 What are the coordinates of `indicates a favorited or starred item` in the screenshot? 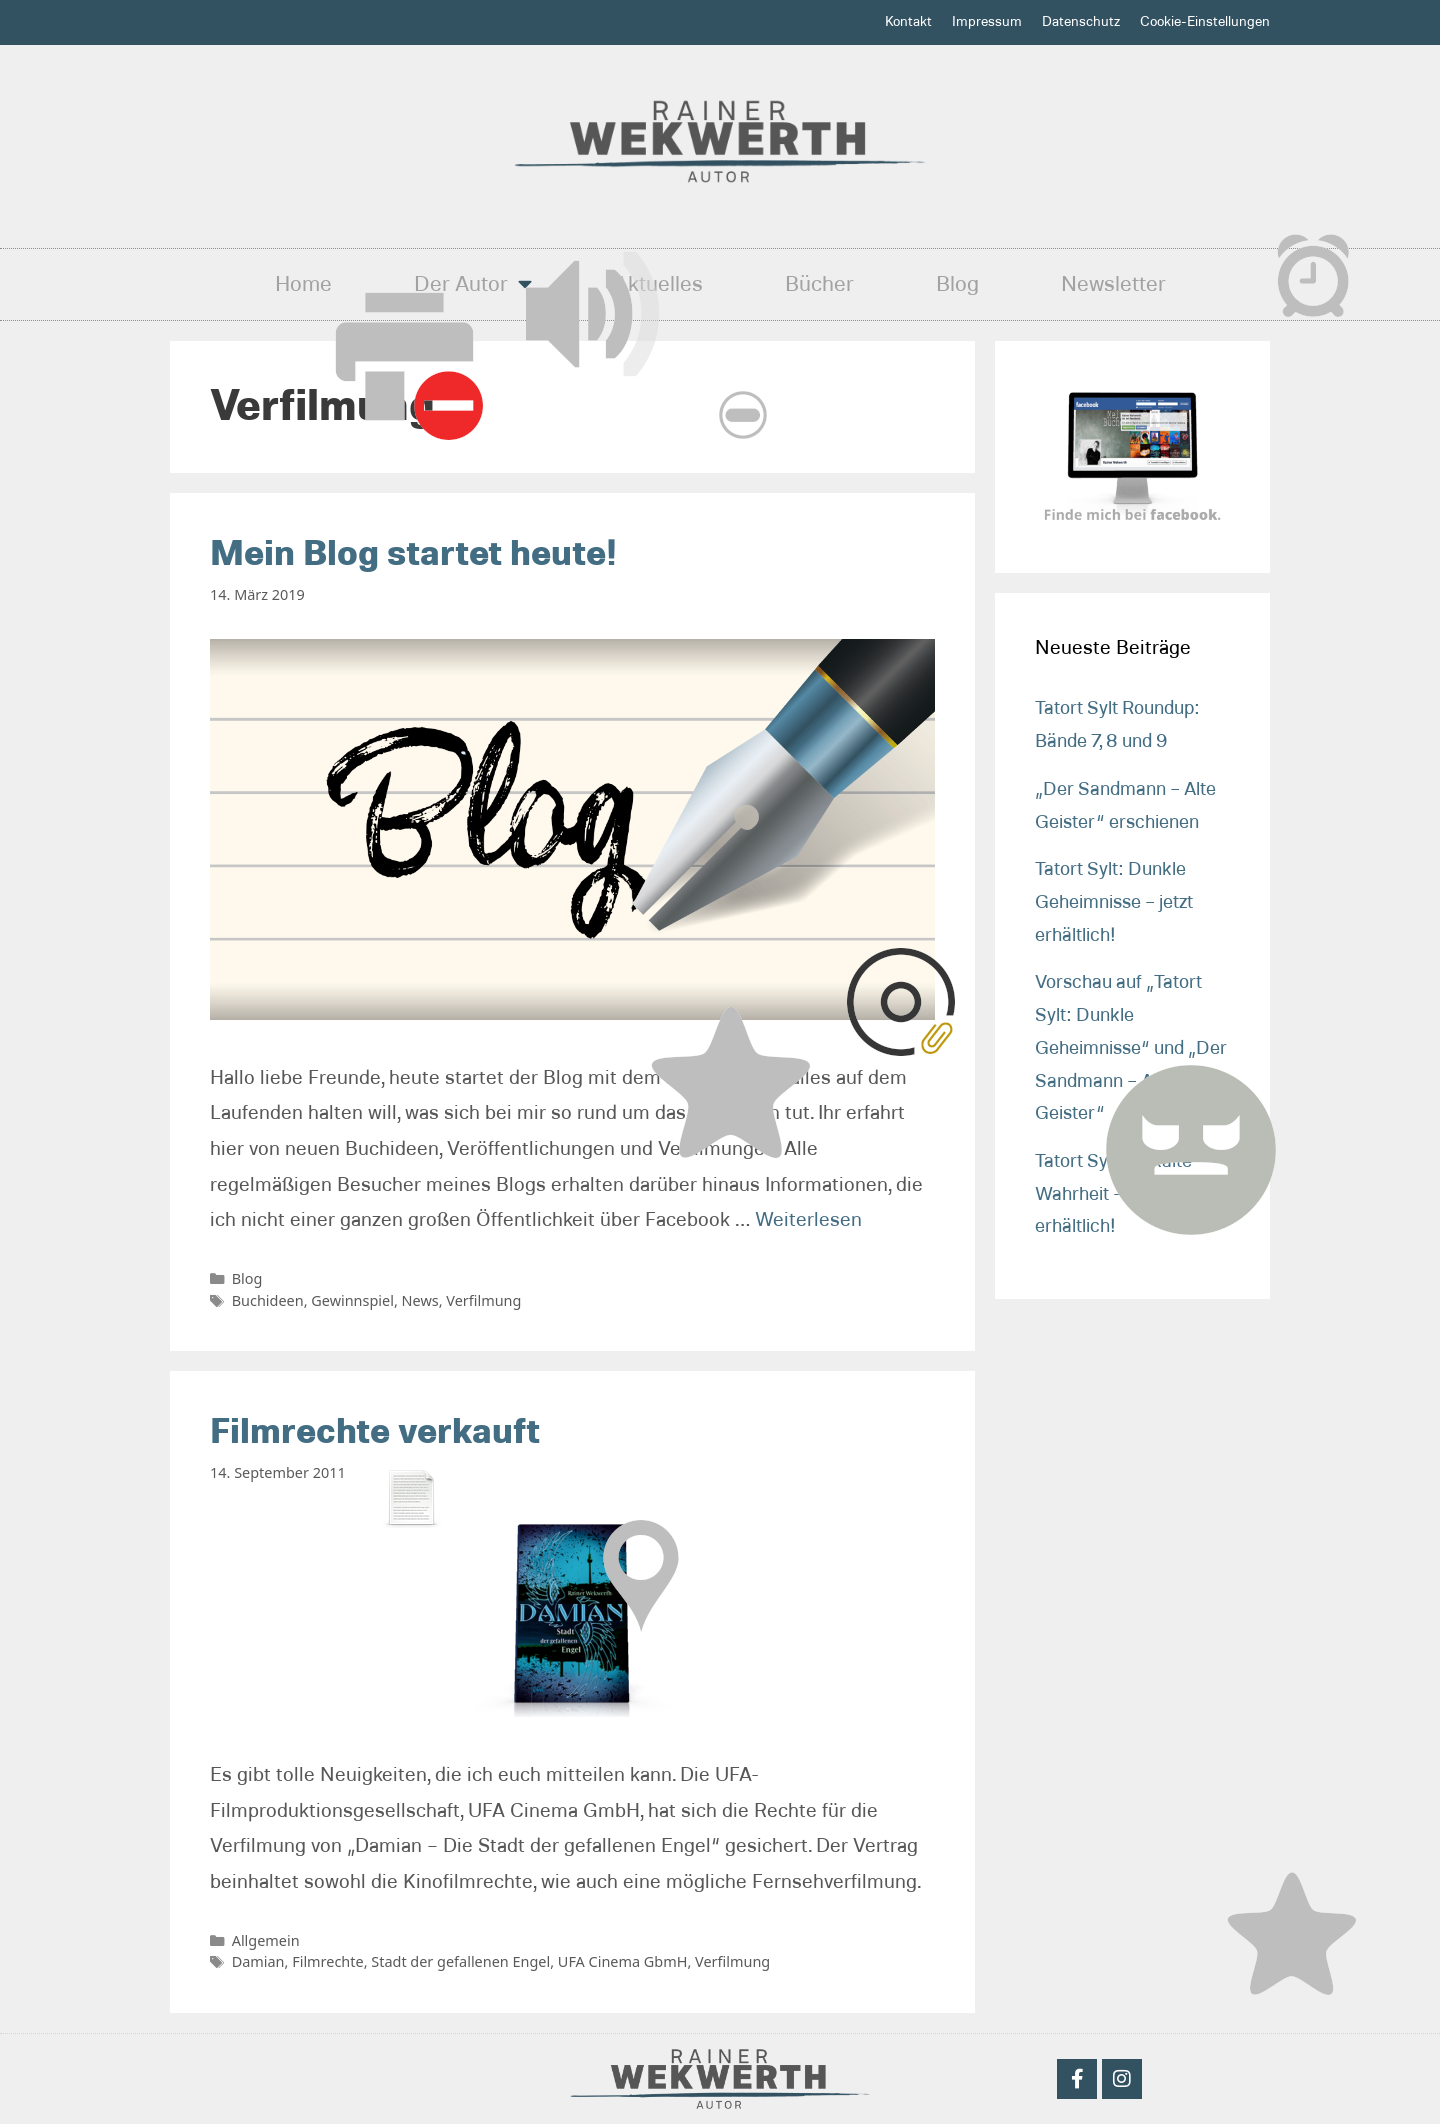 It's located at (731, 1089).